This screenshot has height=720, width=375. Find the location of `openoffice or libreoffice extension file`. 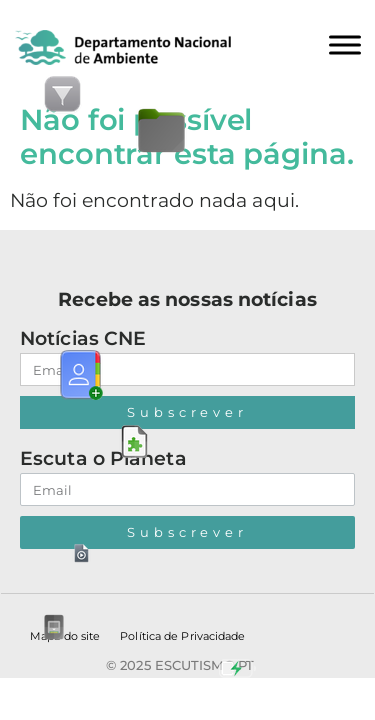

openoffice or libreoffice extension file is located at coordinates (134, 441).